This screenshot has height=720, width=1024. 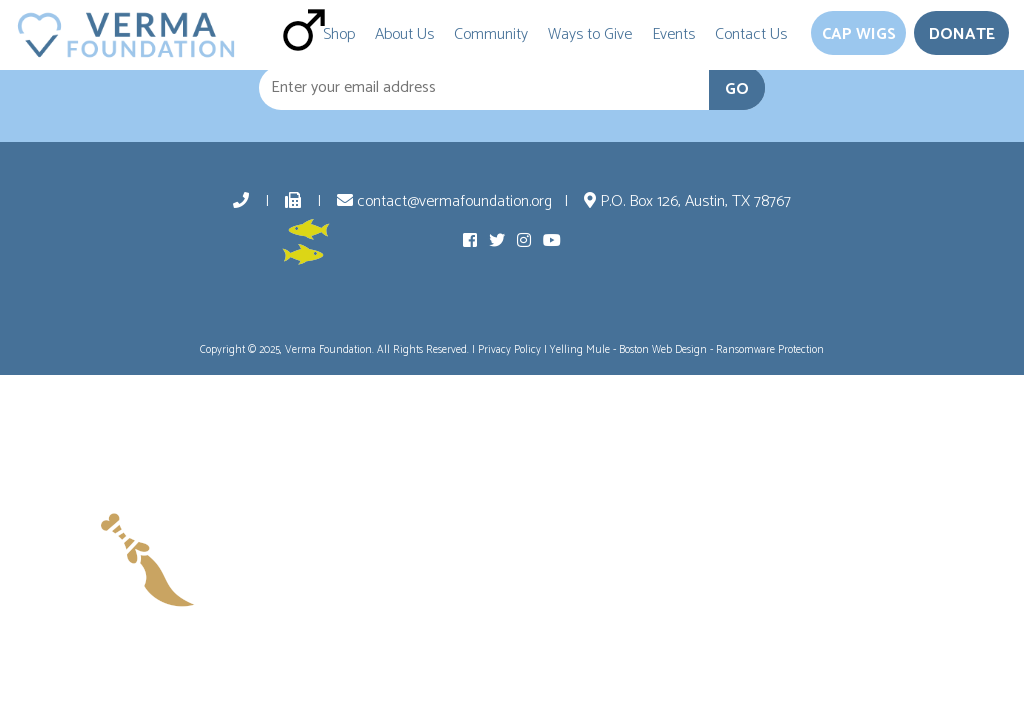 What do you see at coordinates (148, 560) in the screenshot?
I see `equip a bone knife weapon` at bounding box center [148, 560].